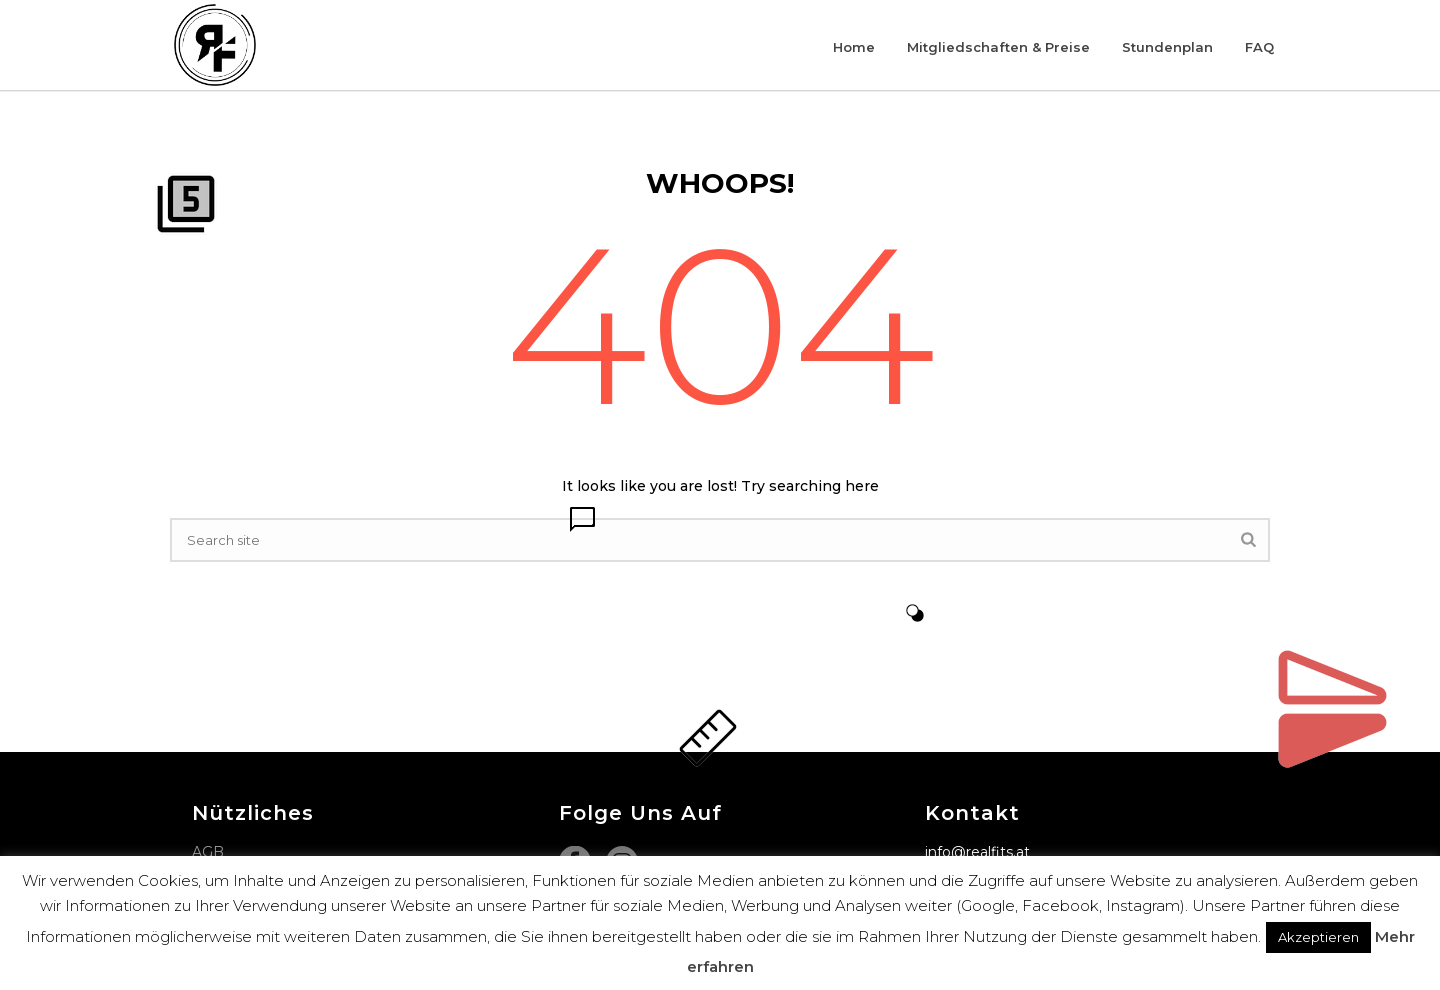  What do you see at coordinates (582, 519) in the screenshot?
I see `open a new chat or message` at bounding box center [582, 519].